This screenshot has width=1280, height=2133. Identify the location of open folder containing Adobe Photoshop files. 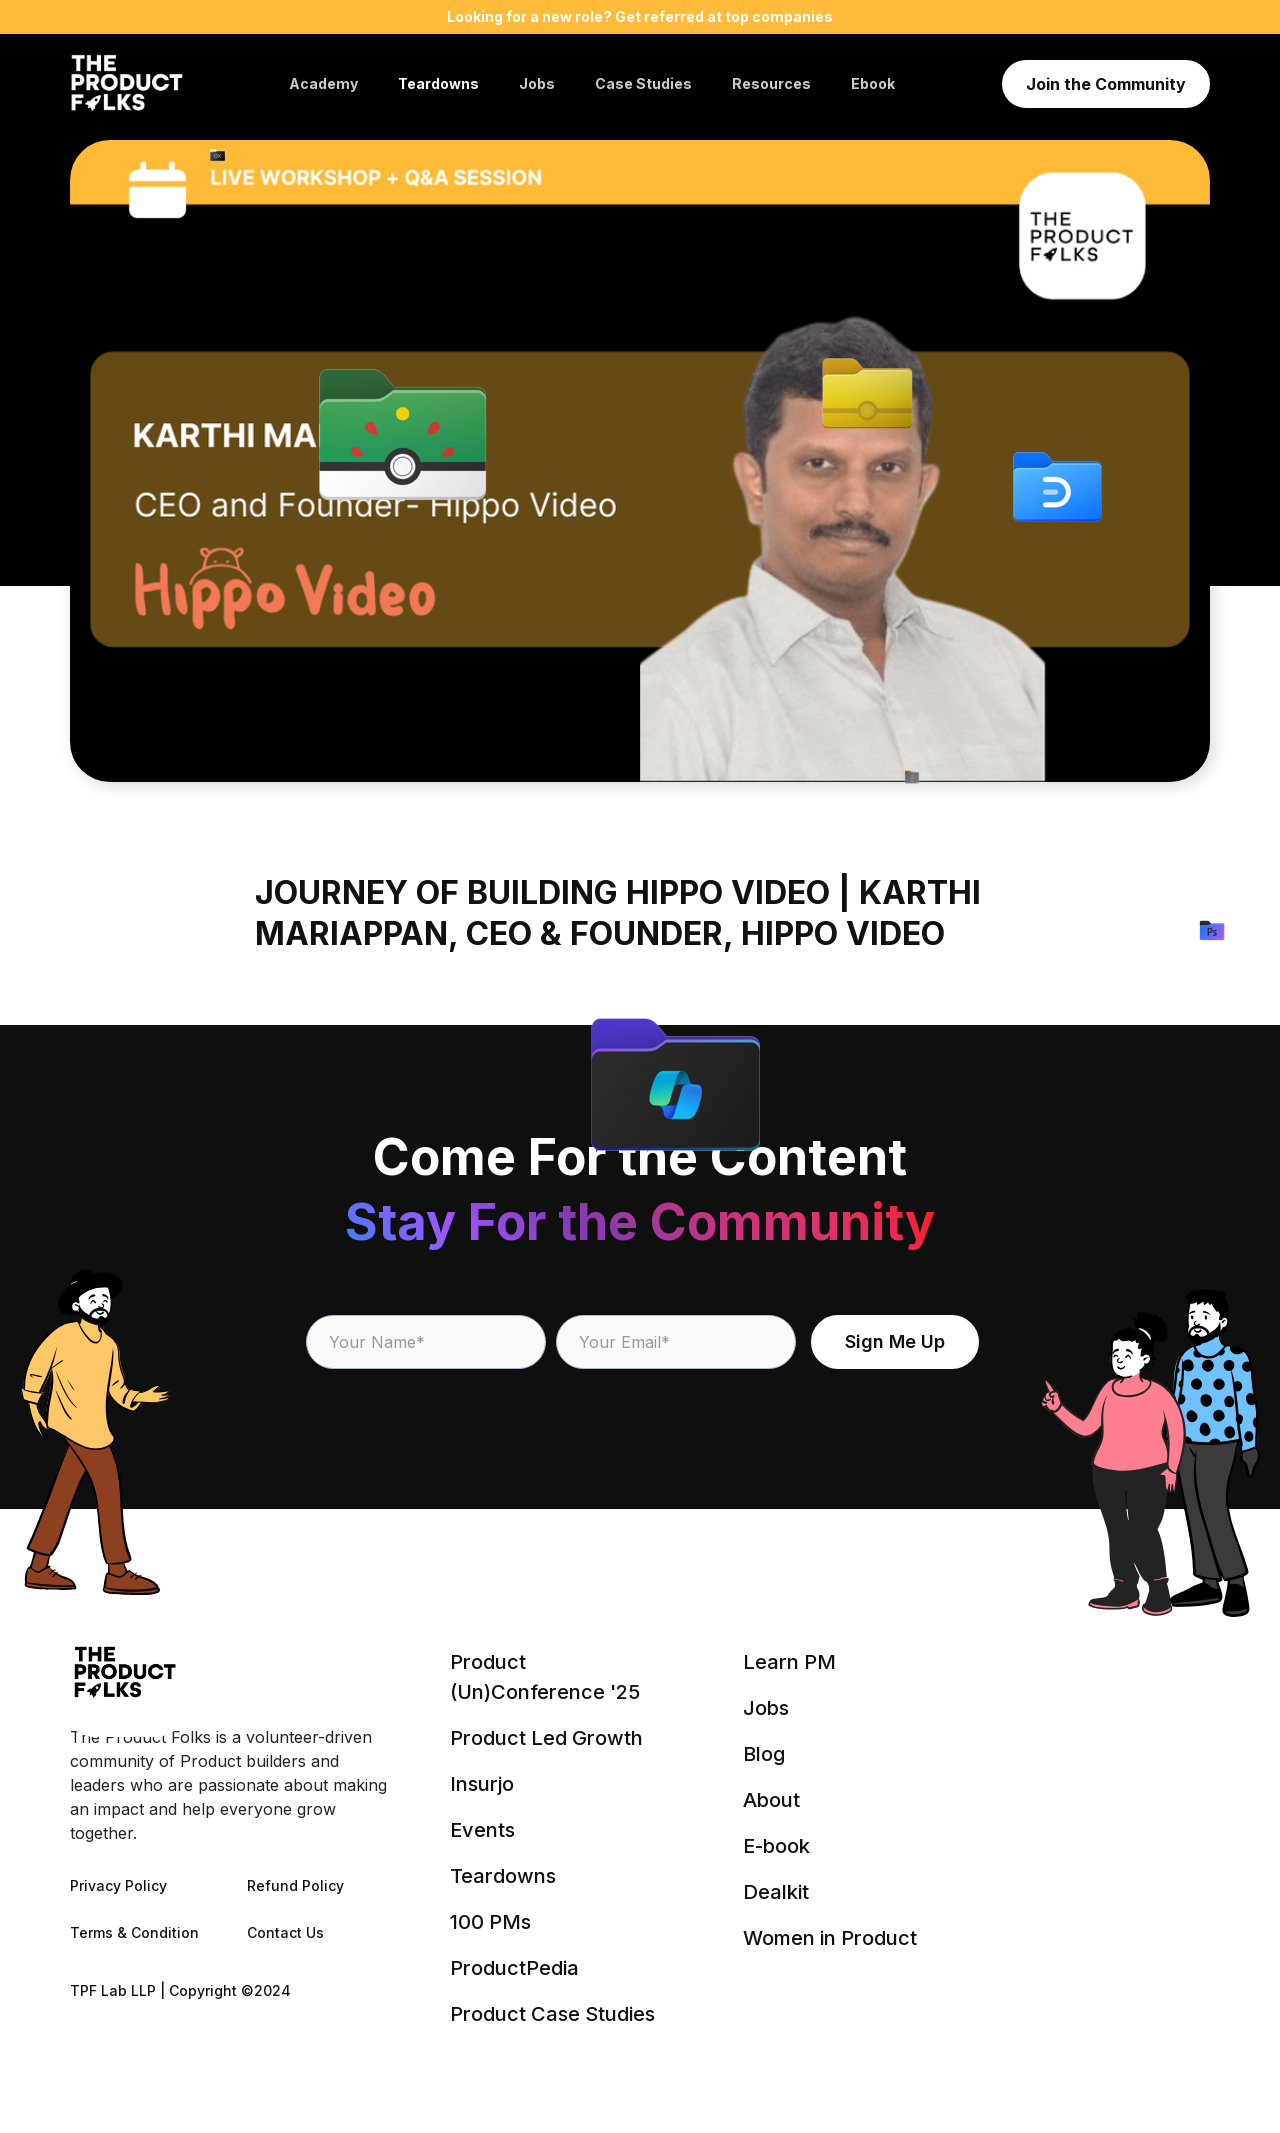
(1212, 931).